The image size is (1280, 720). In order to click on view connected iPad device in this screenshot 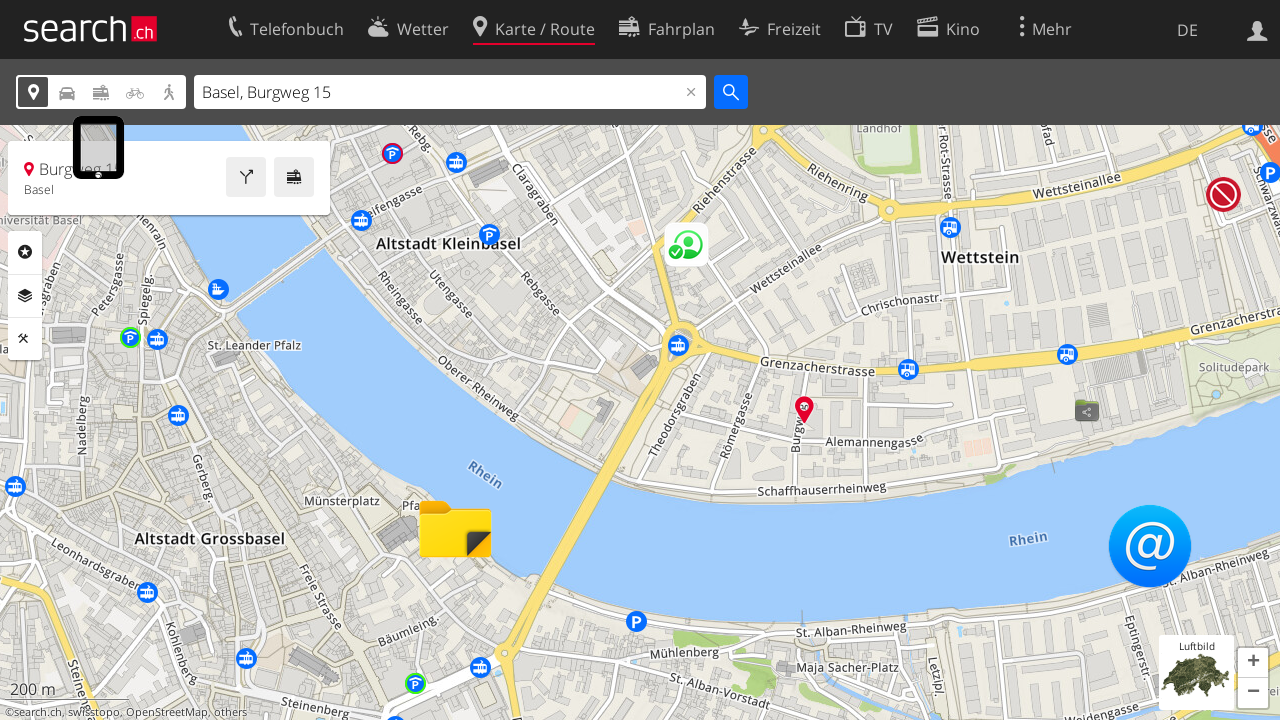, I will do `click(98, 147)`.